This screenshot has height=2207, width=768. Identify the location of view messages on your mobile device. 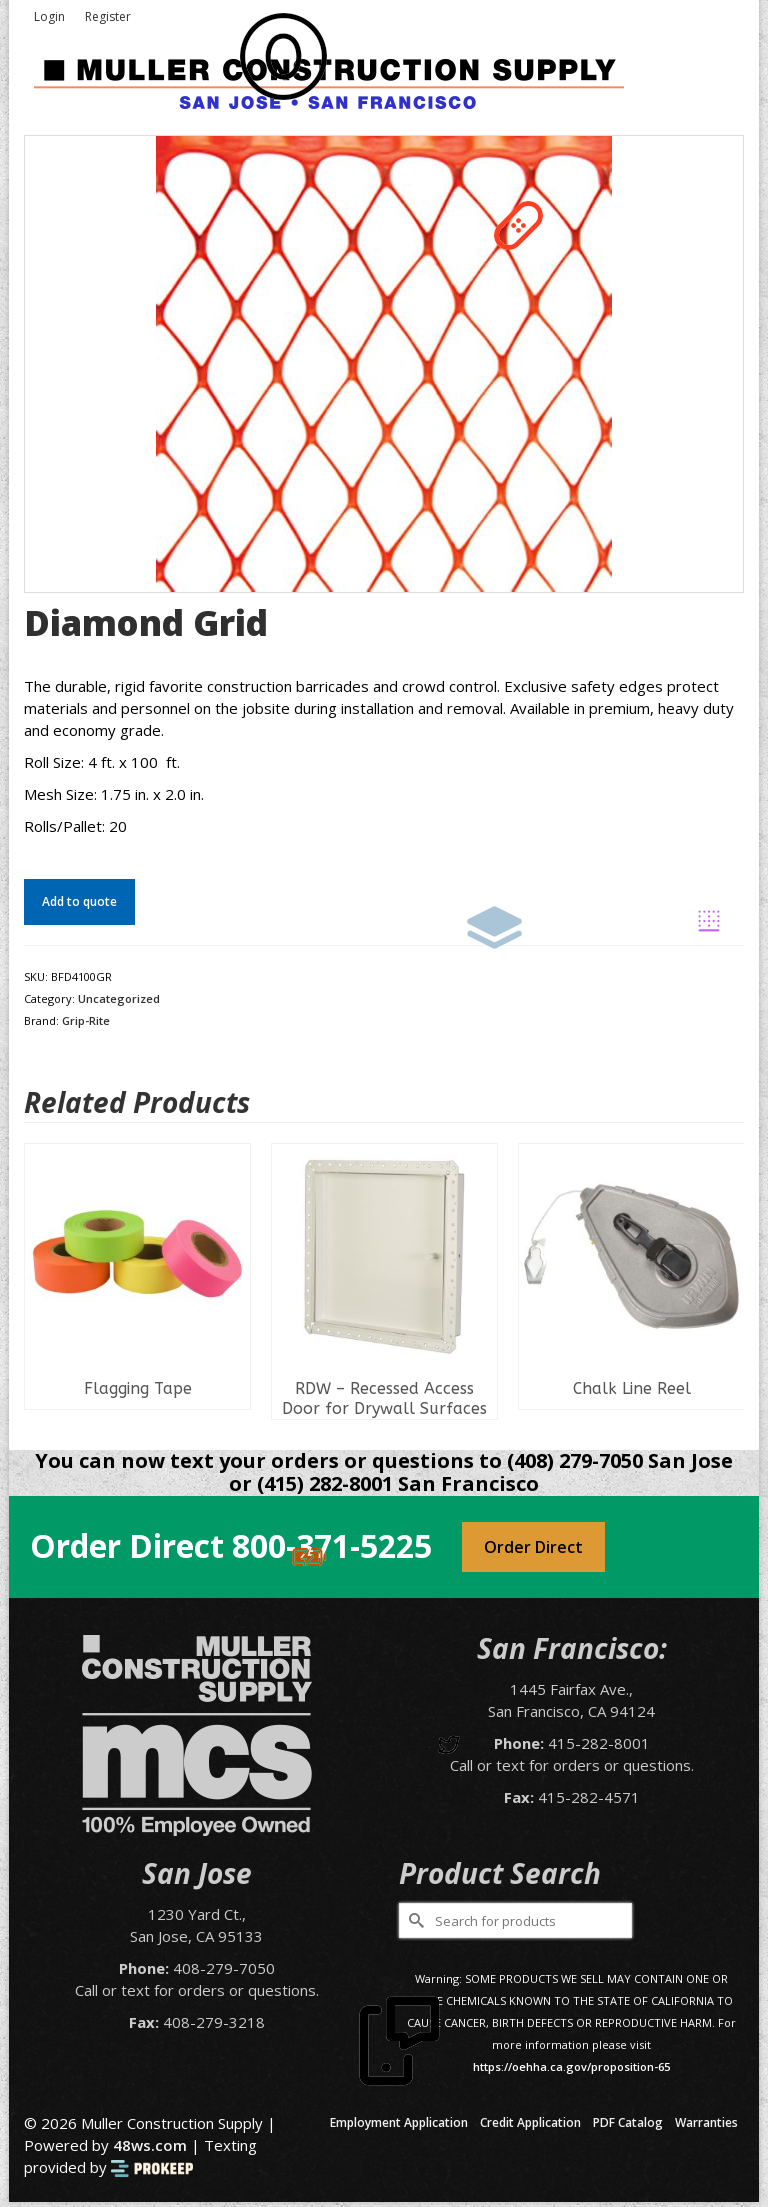
(395, 2041).